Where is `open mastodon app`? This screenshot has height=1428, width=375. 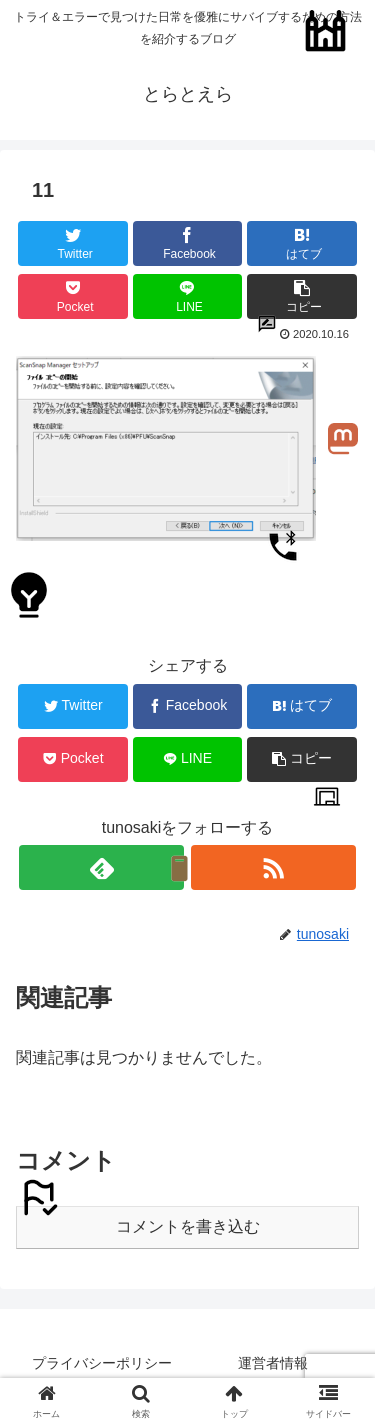 open mastodon app is located at coordinates (343, 438).